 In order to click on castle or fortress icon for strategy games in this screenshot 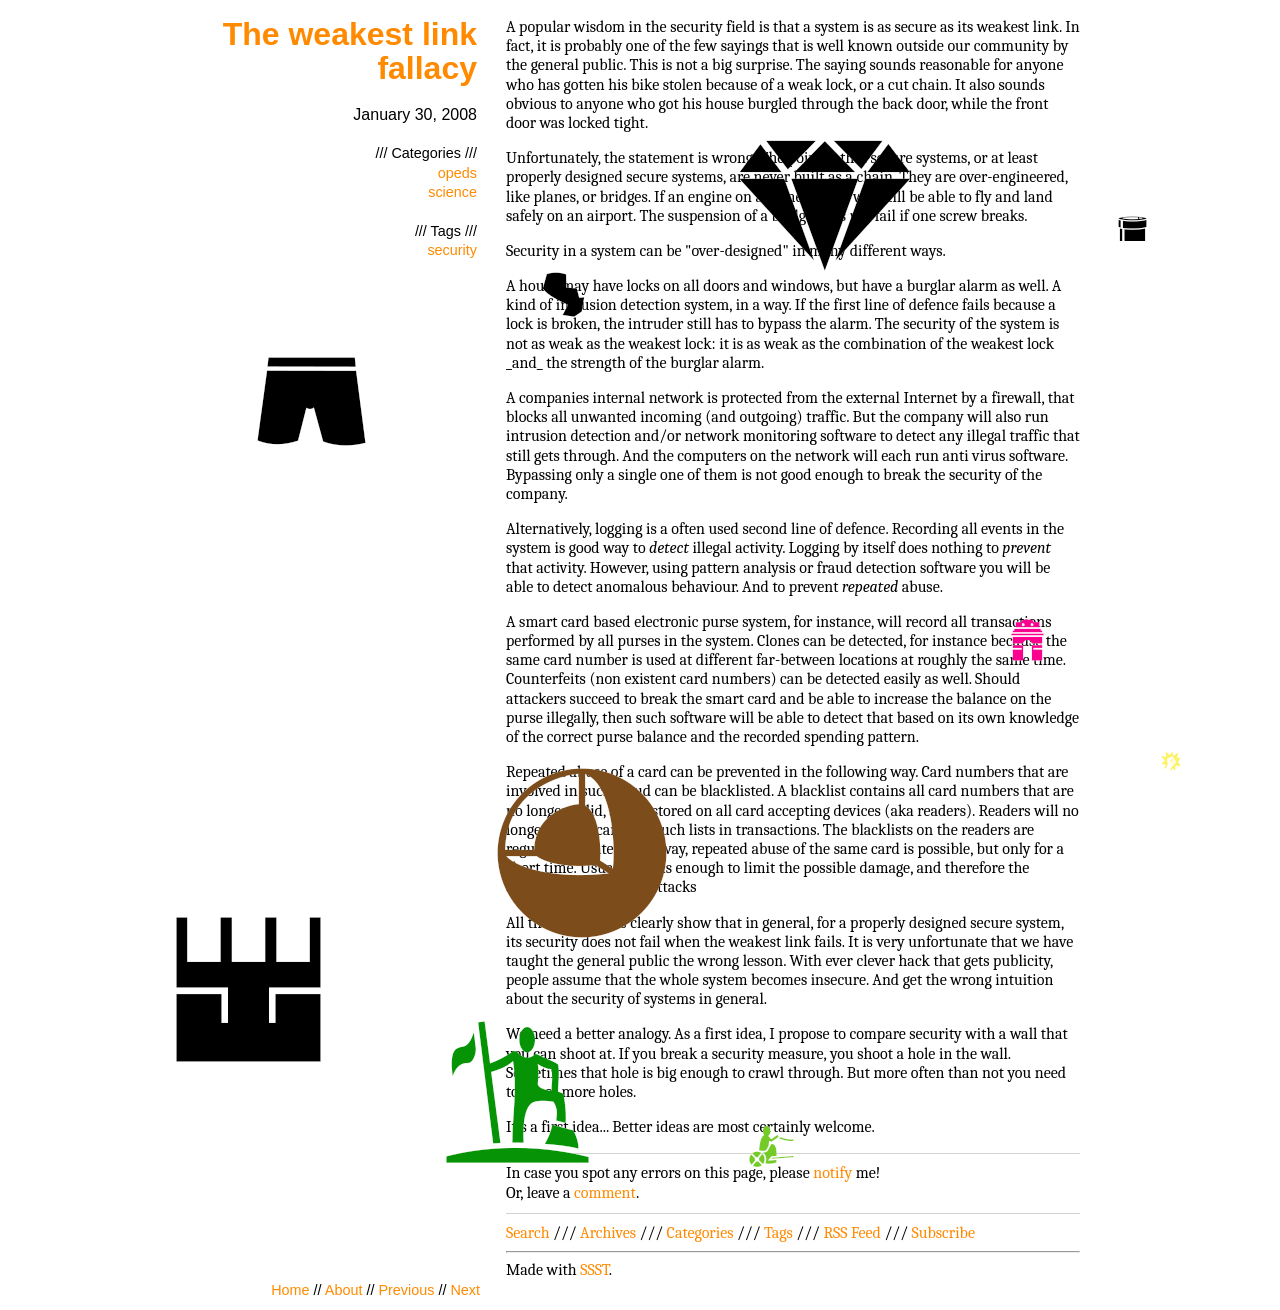, I will do `click(248, 989)`.